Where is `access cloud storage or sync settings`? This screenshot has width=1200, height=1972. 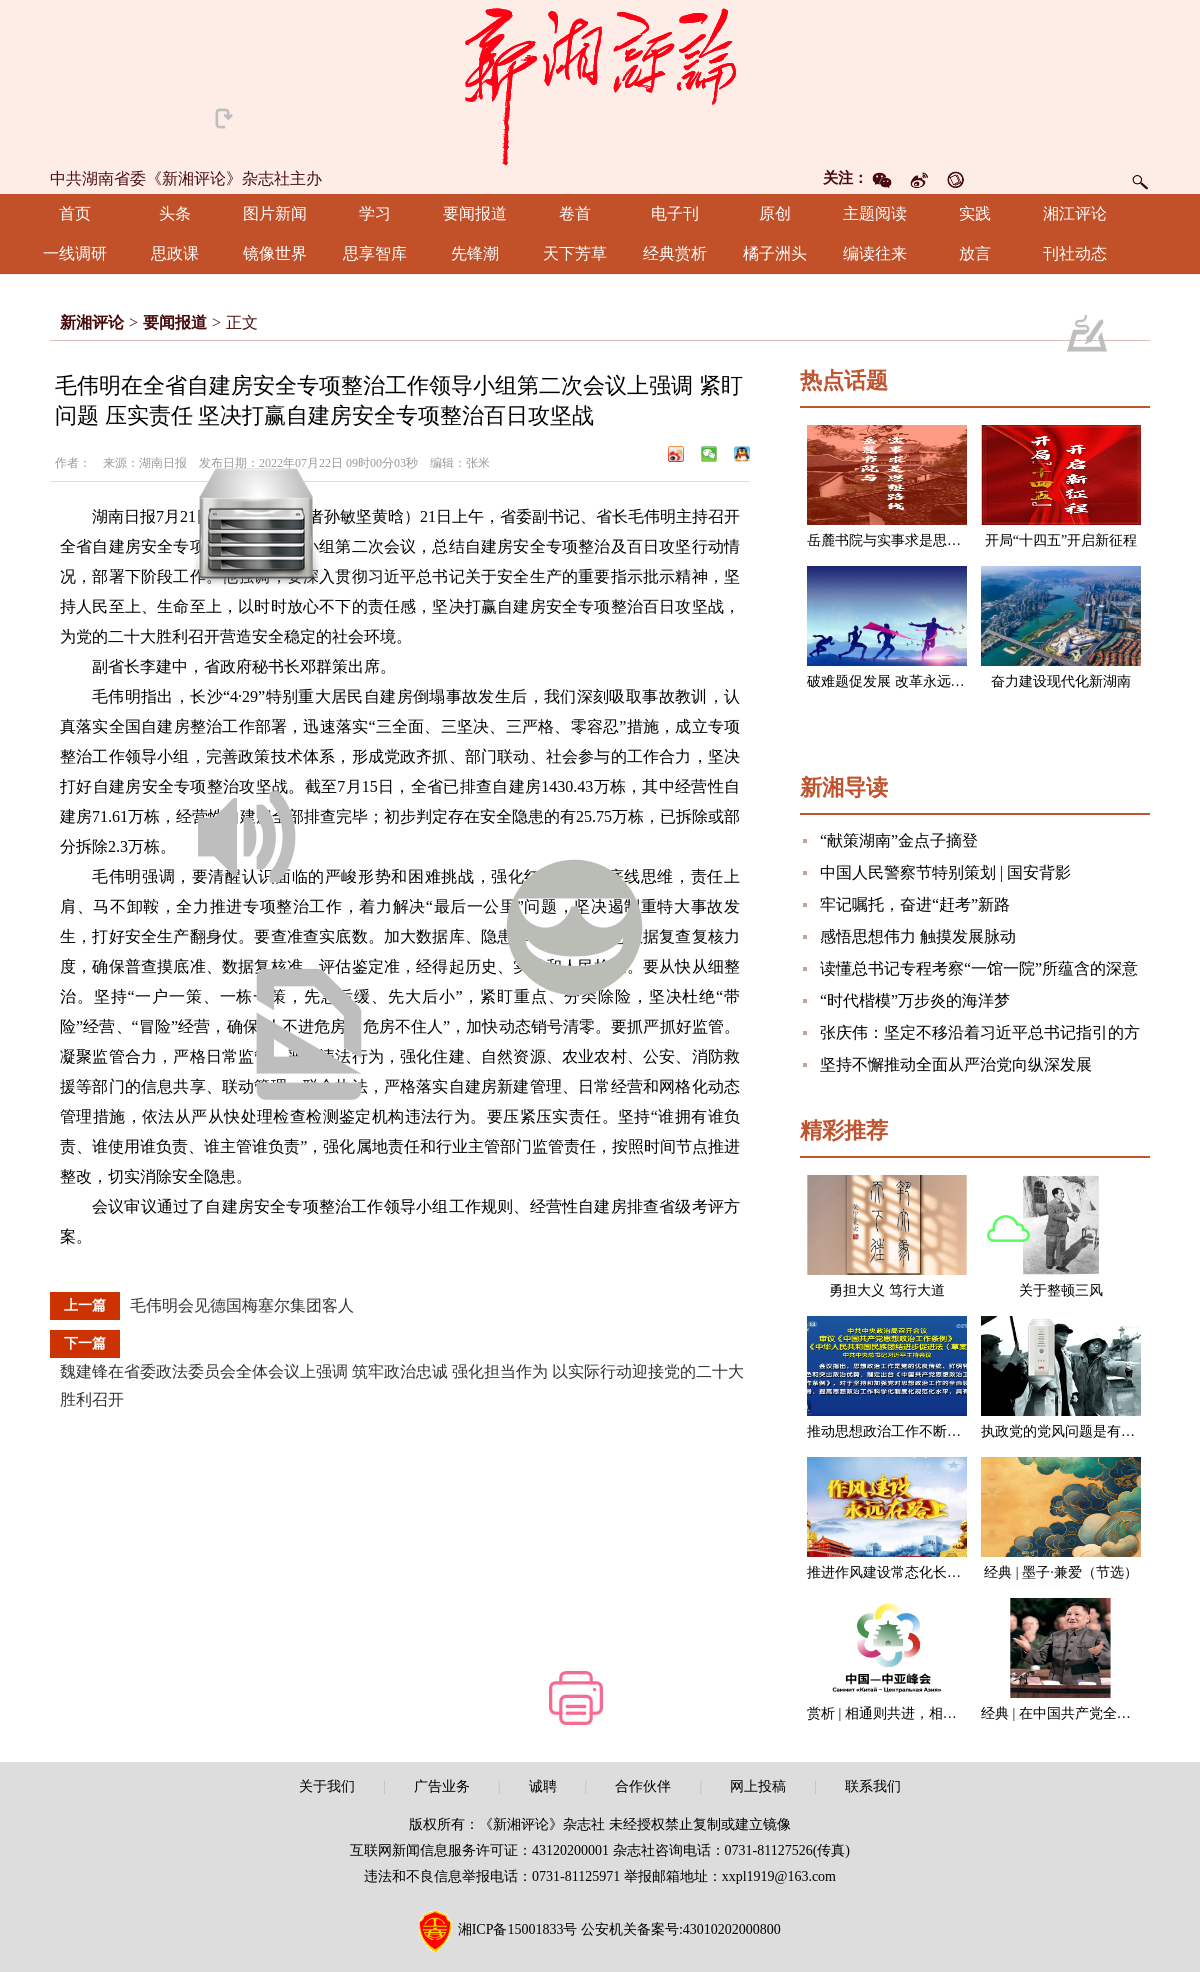
access cloud storage or sync settings is located at coordinates (1008, 1228).